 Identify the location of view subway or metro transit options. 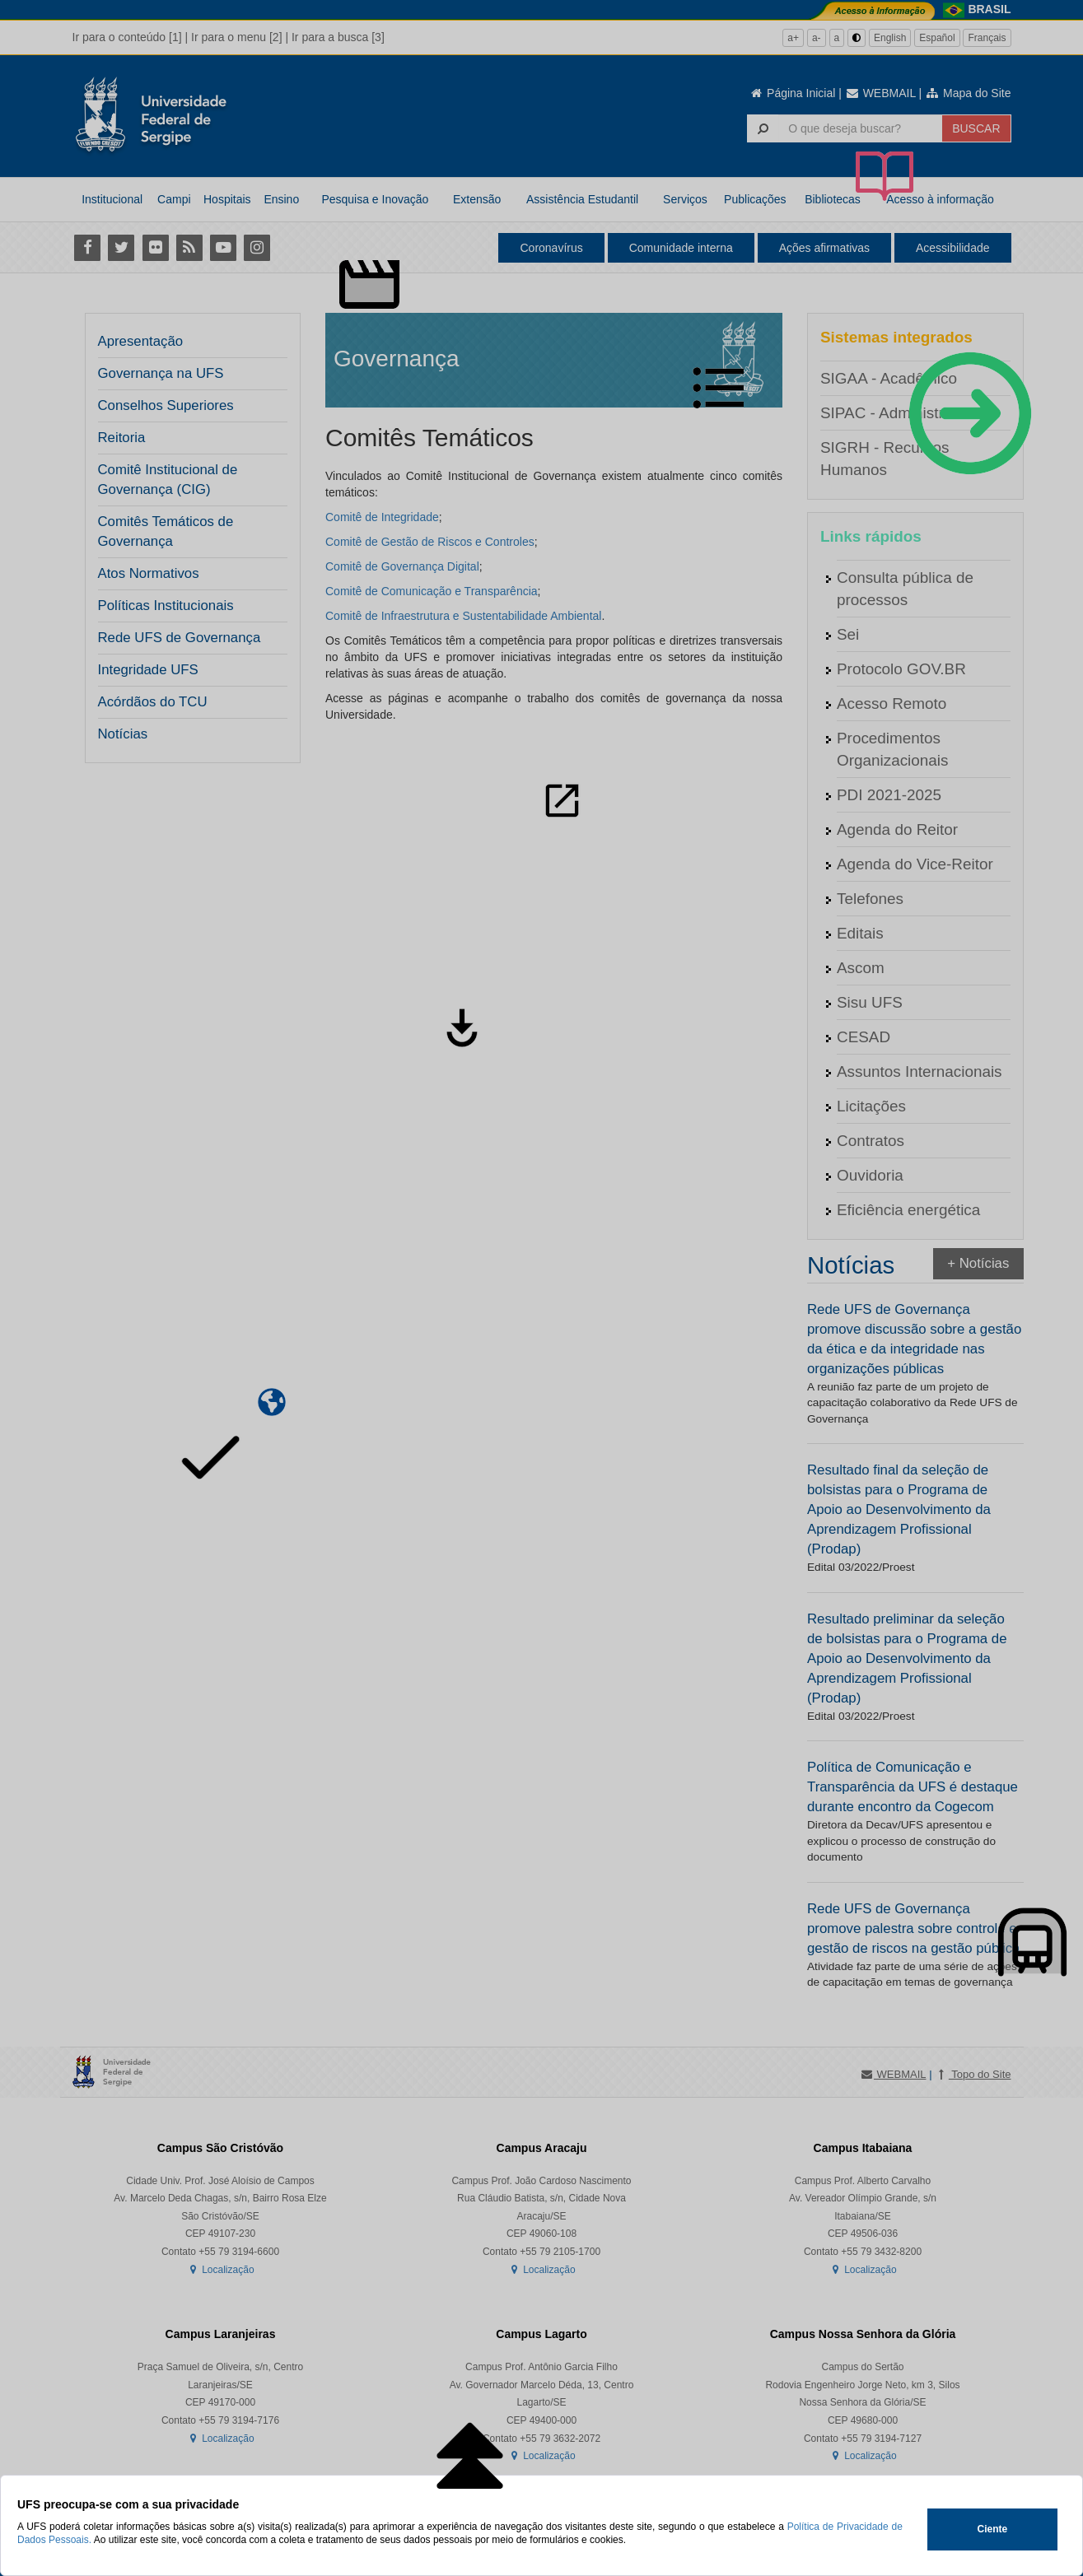
(1032, 1945).